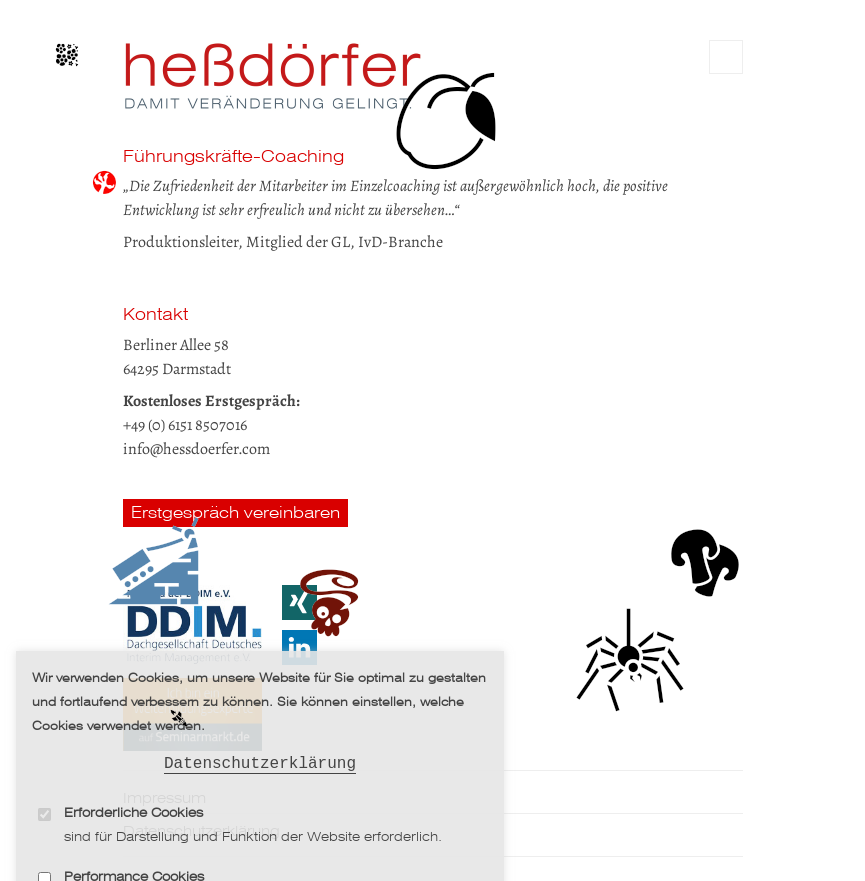 This screenshot has width=865, height=881. What do you see at coordinates (331, 603) in the screenshot?
I see `indicates a dazed or confused game state` at bounding box center [331, 603].